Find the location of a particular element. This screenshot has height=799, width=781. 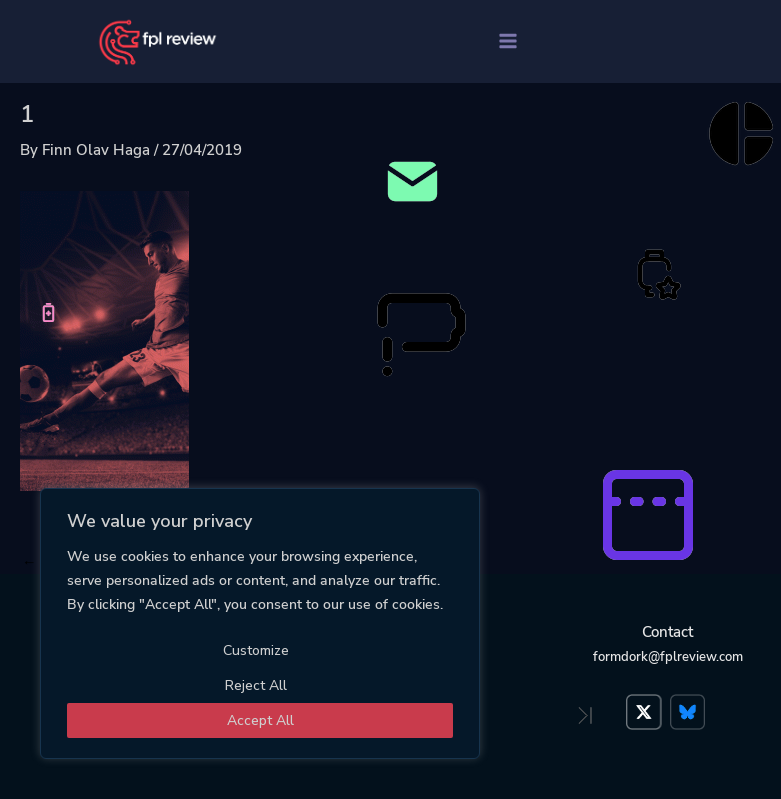

toggle optional top panel visibility is located at coordinates (648, 515).